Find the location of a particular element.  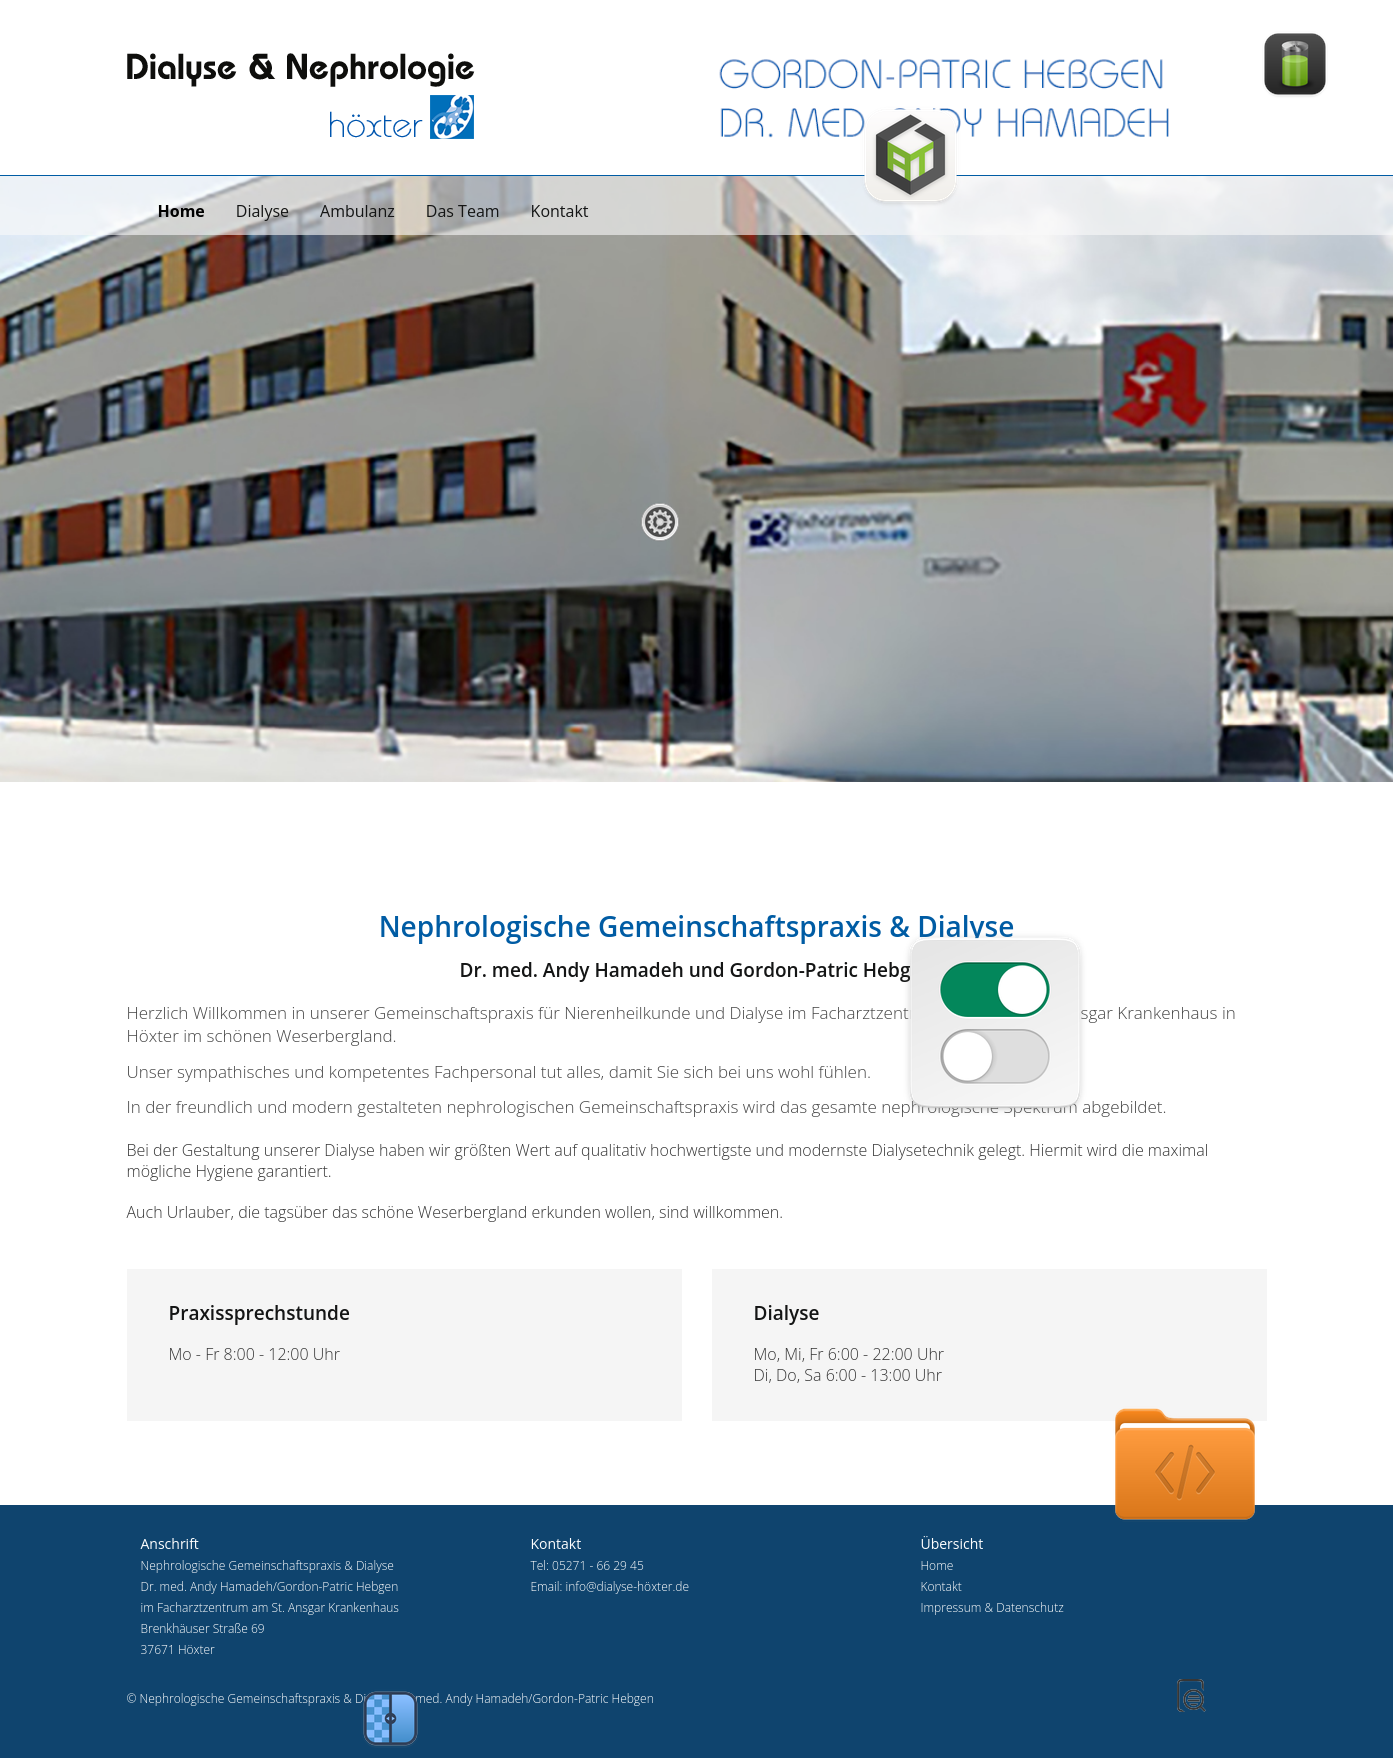

open document viewer app is located at coordinates (1191, 1695).